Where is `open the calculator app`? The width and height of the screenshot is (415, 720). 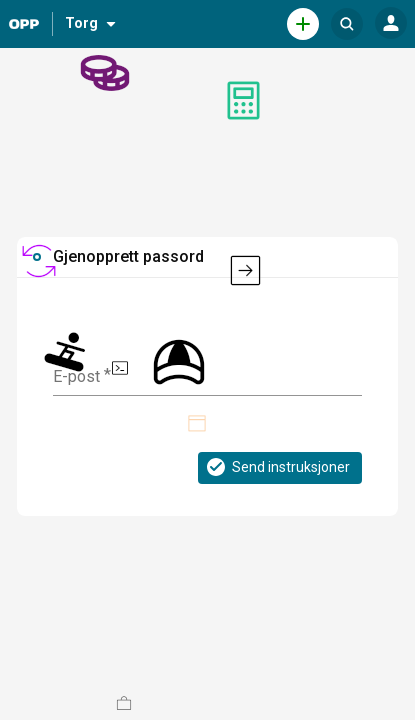 open the calculator app is located at coordinates (243, 100).